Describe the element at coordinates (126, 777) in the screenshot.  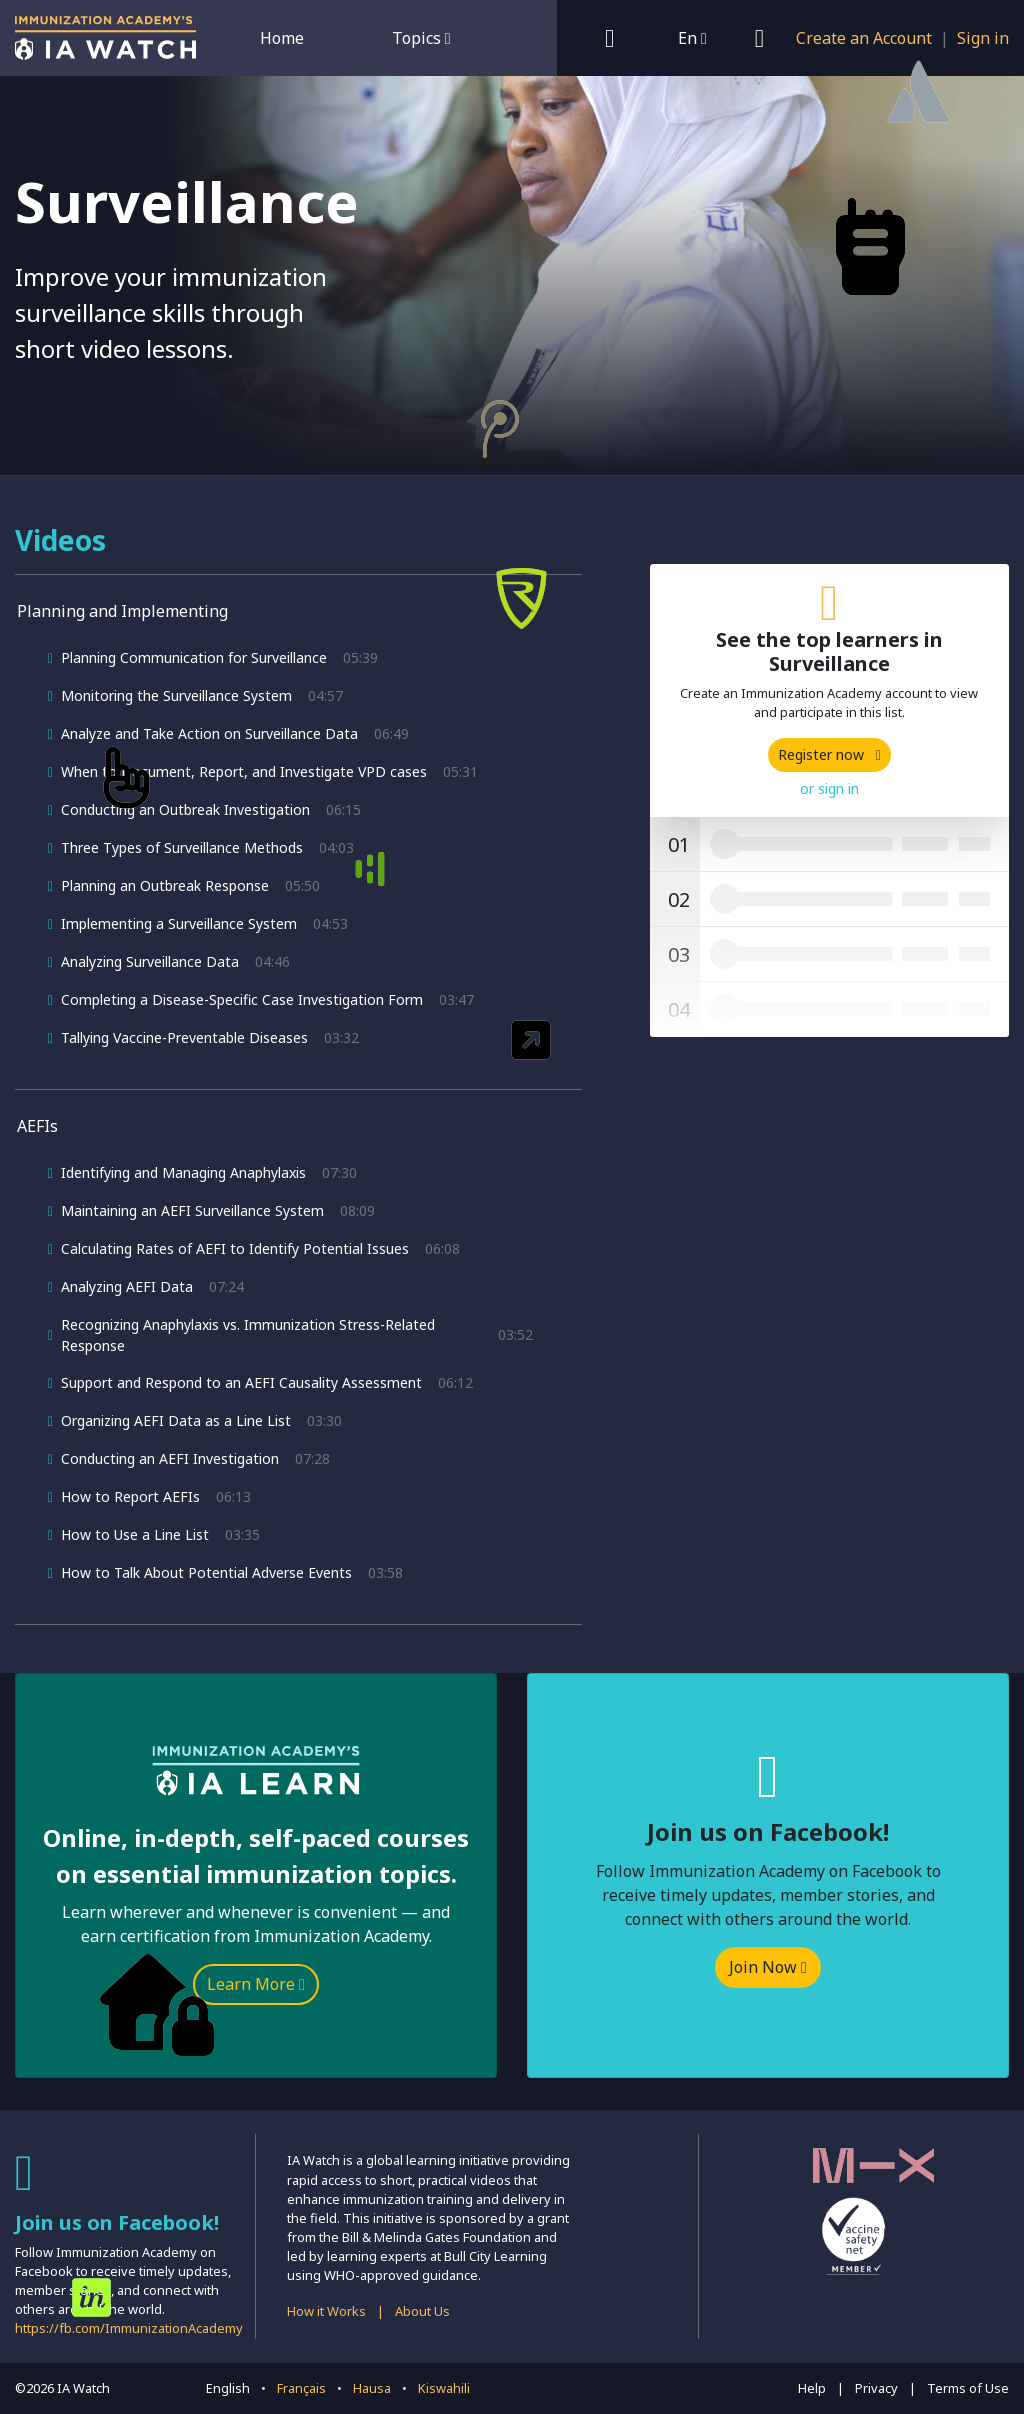
I see `tap to select or indicate something` at that location.